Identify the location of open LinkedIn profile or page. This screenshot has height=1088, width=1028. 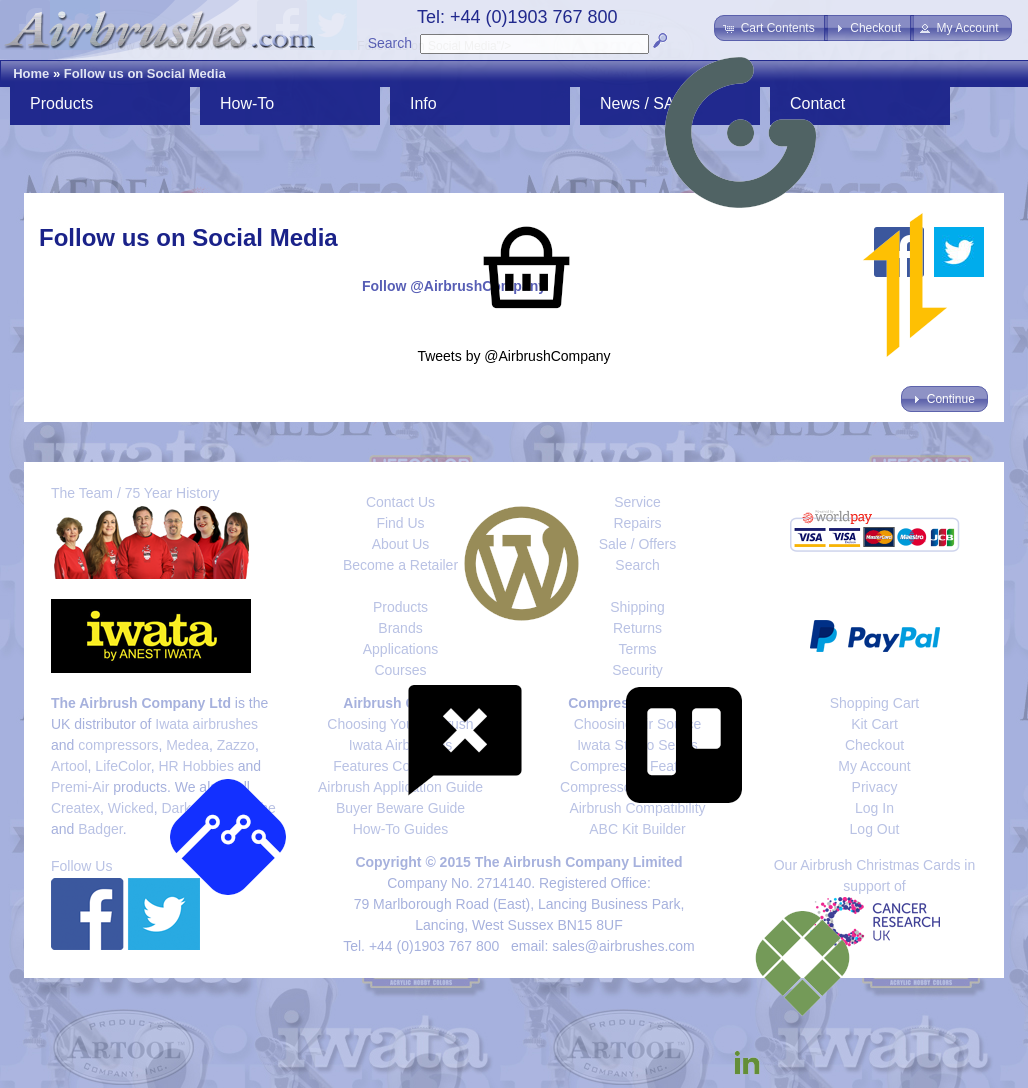
(746, 1062).